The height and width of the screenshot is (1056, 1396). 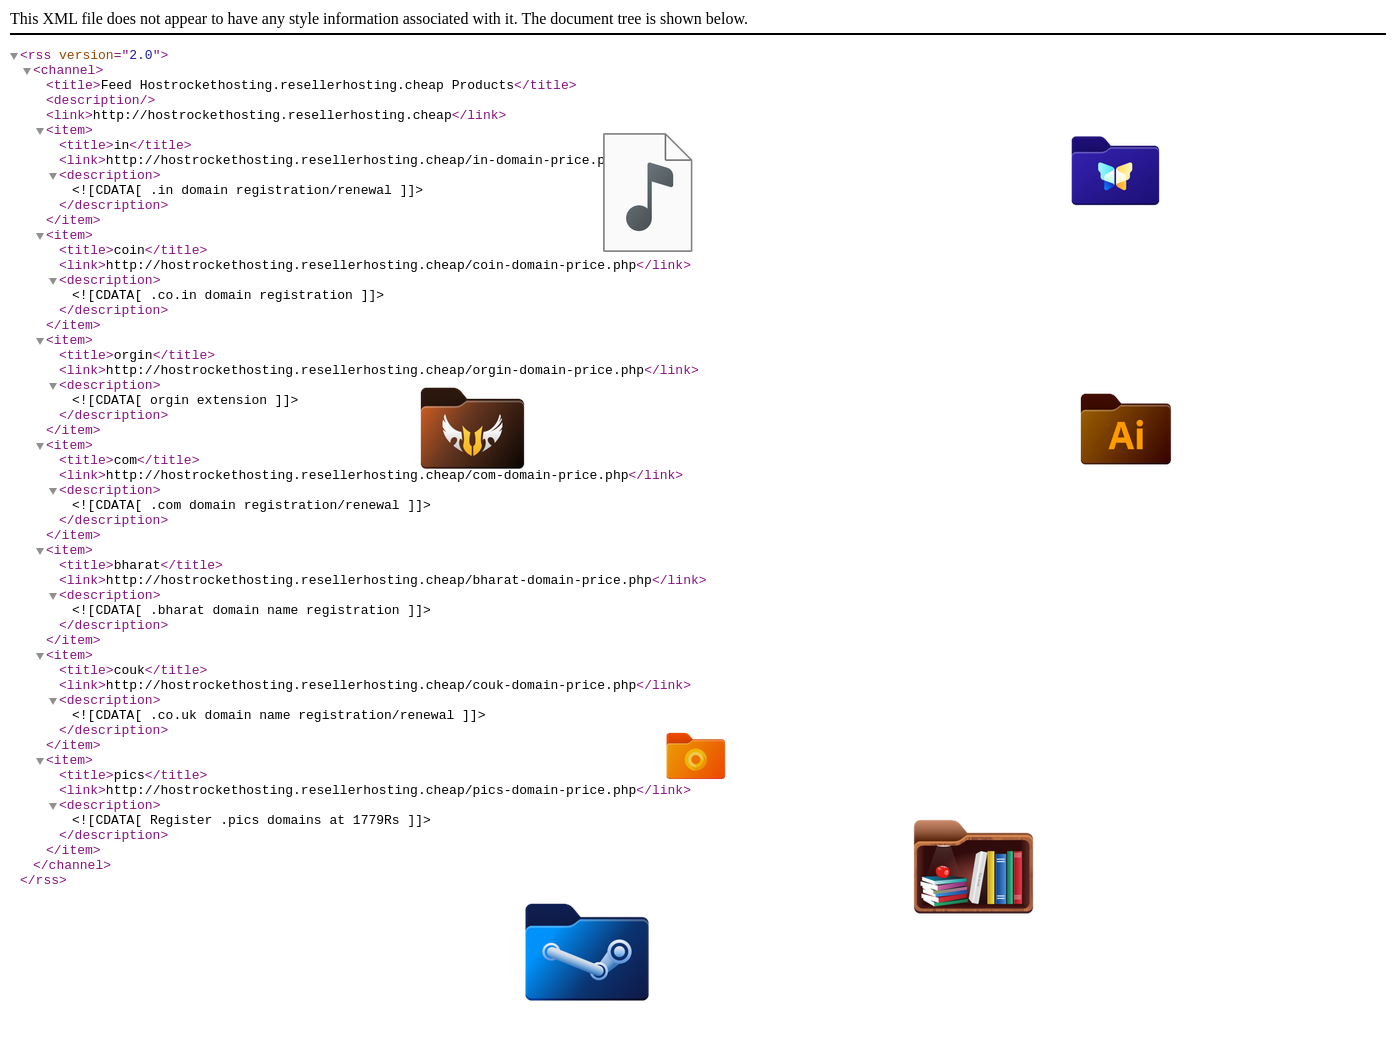 What do you see at coordinates (472, 431) in the screenshot?
I see `open asus tuf gaming files folder` at bounding box center [472, 431].